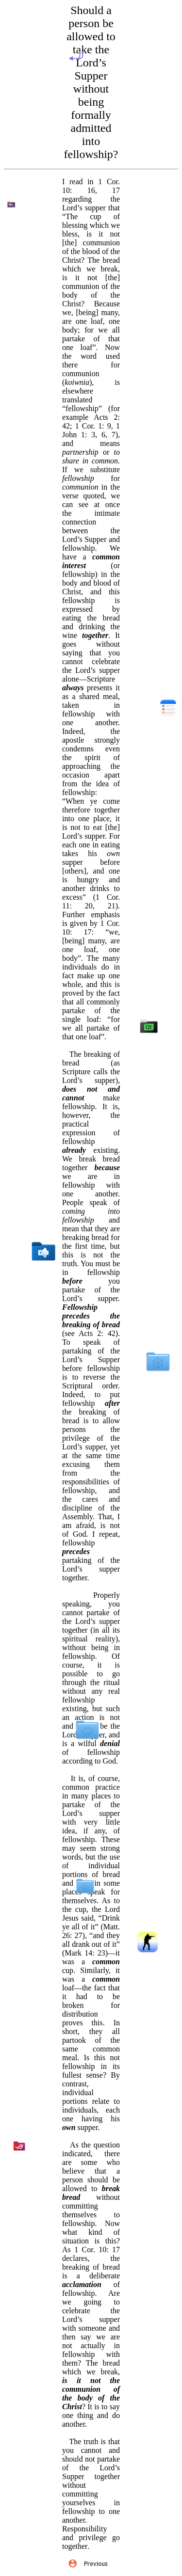 This screenshot has width=182, height=2576. Describe the element at coordinates (76, 55) in the screenshot. I see `reply to all recipients of an email` at that location.